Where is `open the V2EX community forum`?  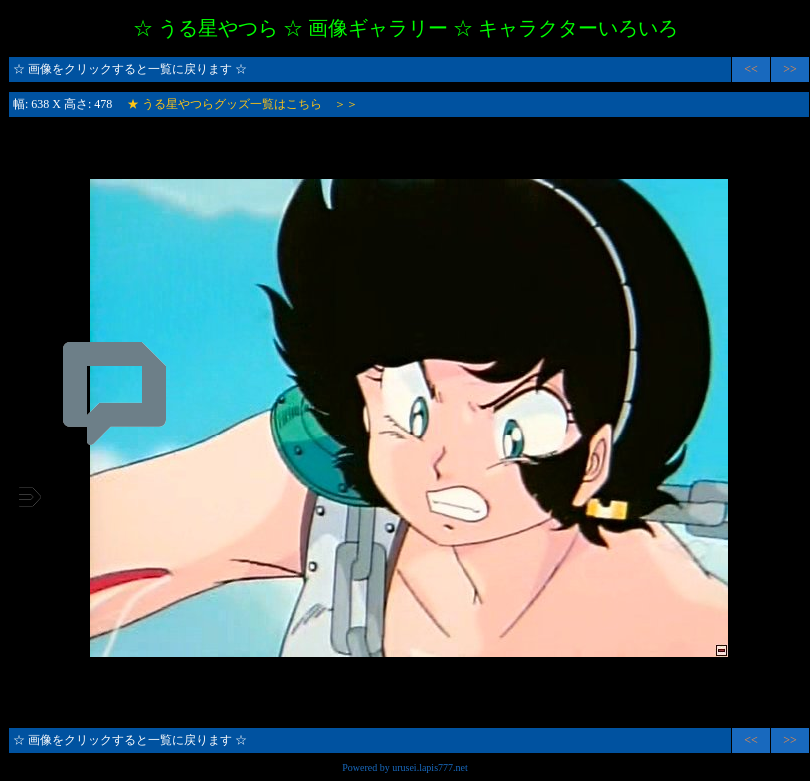 open the V2EX community forum is located at coordinates (30, 497).